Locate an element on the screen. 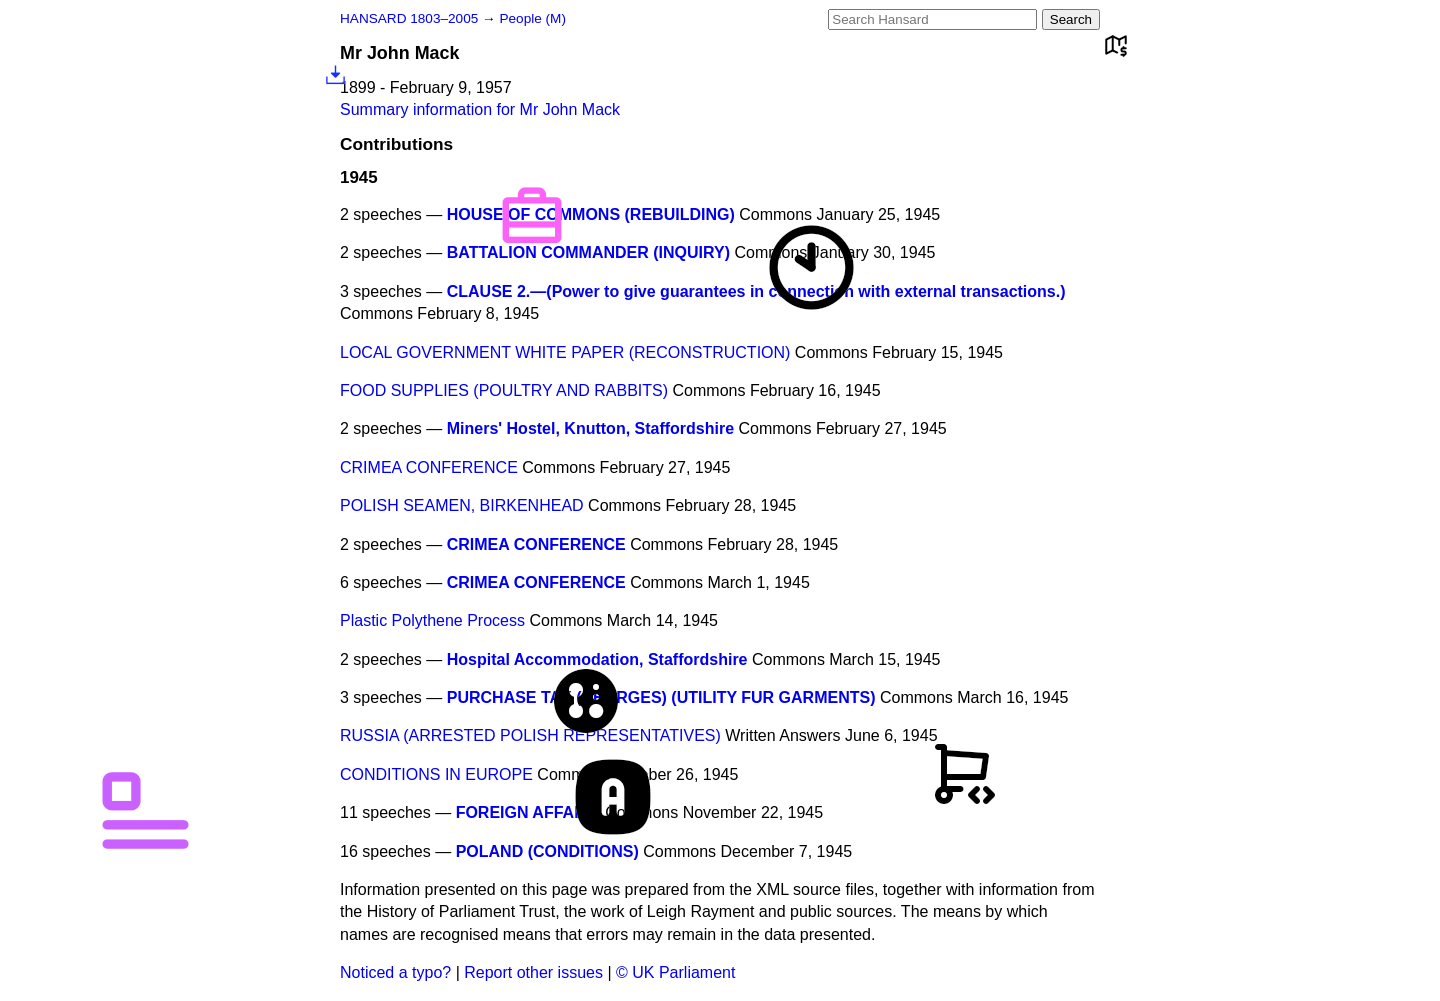 The height and width of the screenshot is (1001, 1440). access cart API or developer settings is located at coordinates (962, 774).